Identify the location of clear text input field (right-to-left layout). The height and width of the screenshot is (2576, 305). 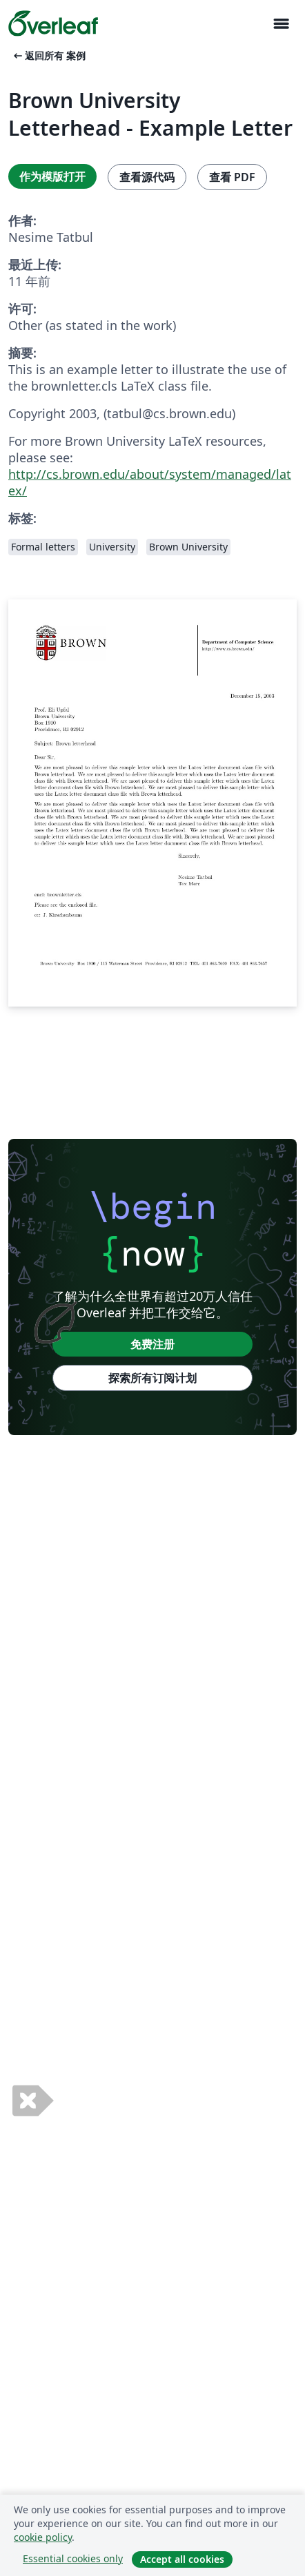
(33, 2101).